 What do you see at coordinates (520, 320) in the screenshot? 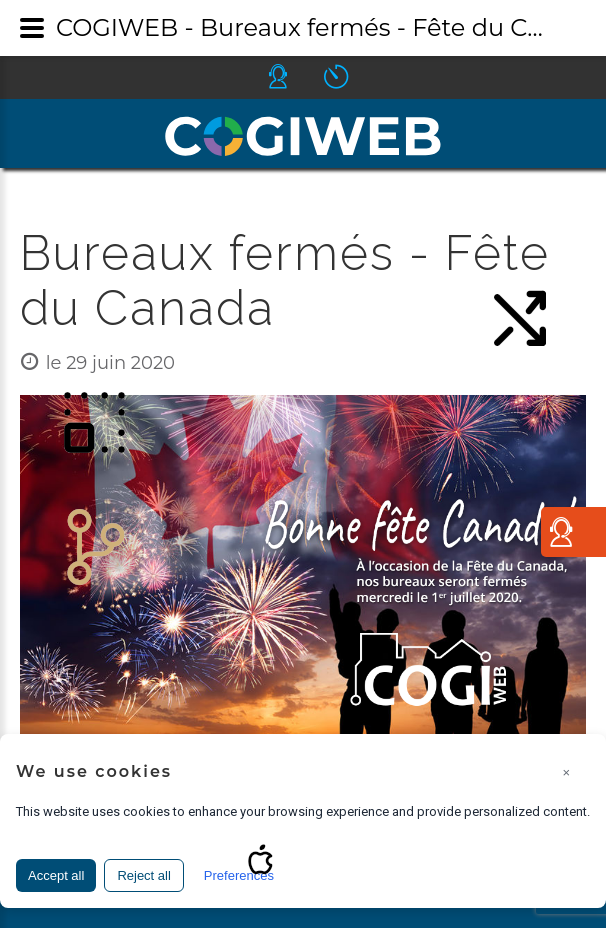
I see `toggle between two states or options` at bounding box center [520, 320].